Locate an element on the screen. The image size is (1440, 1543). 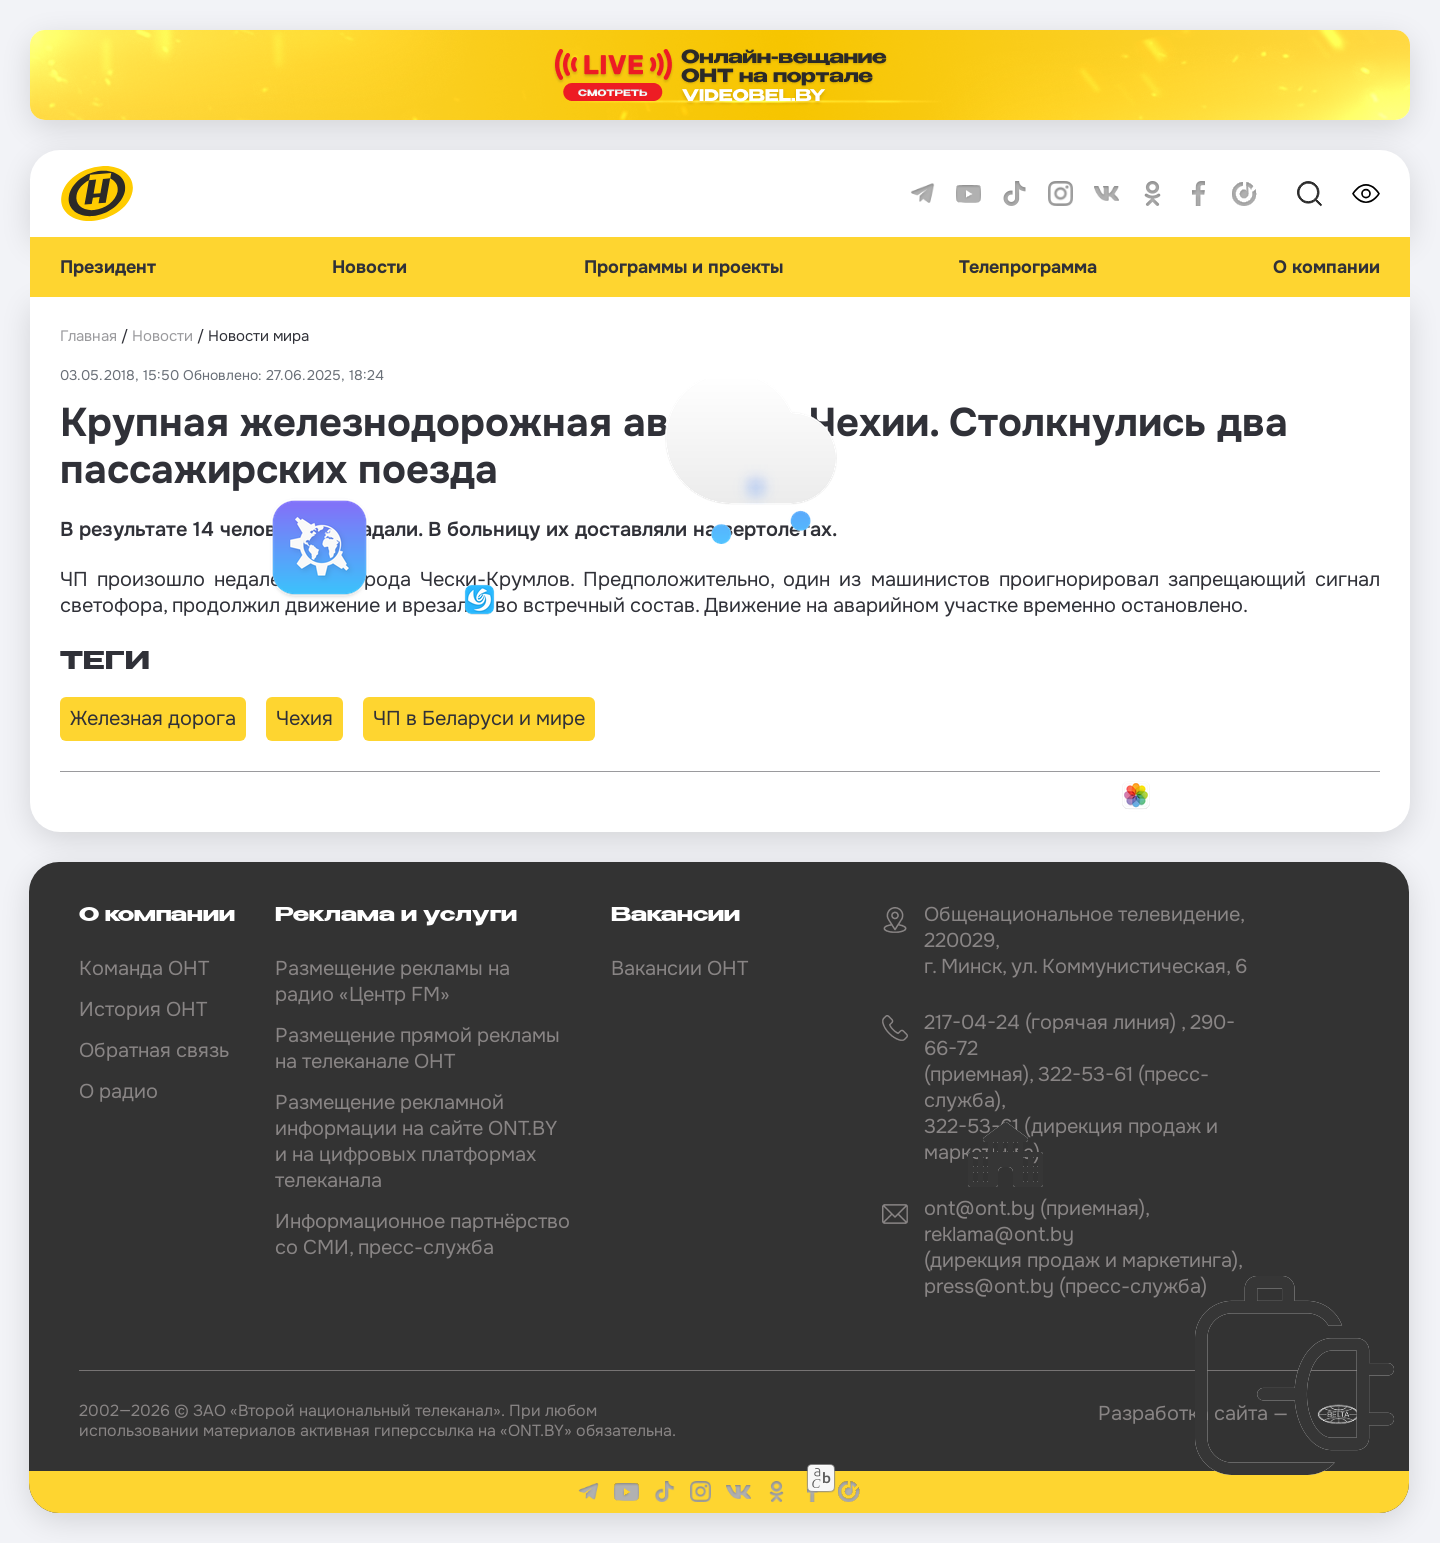
indicates hail weather conditions is located at coordinates (751, 458).